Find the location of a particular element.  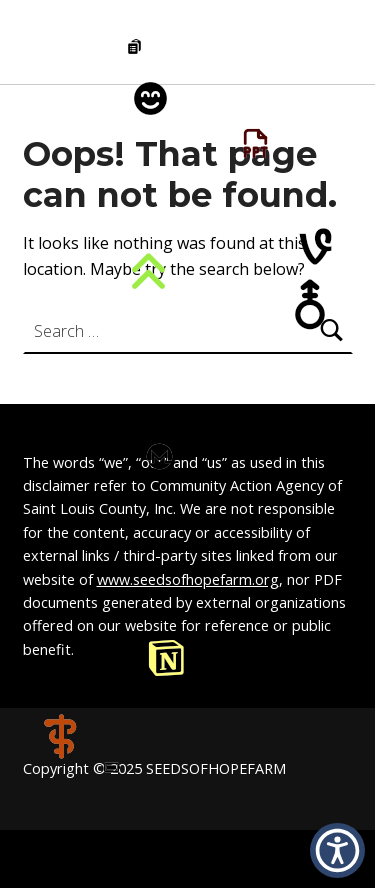

open Notion app is located at coordinates (167, 658).